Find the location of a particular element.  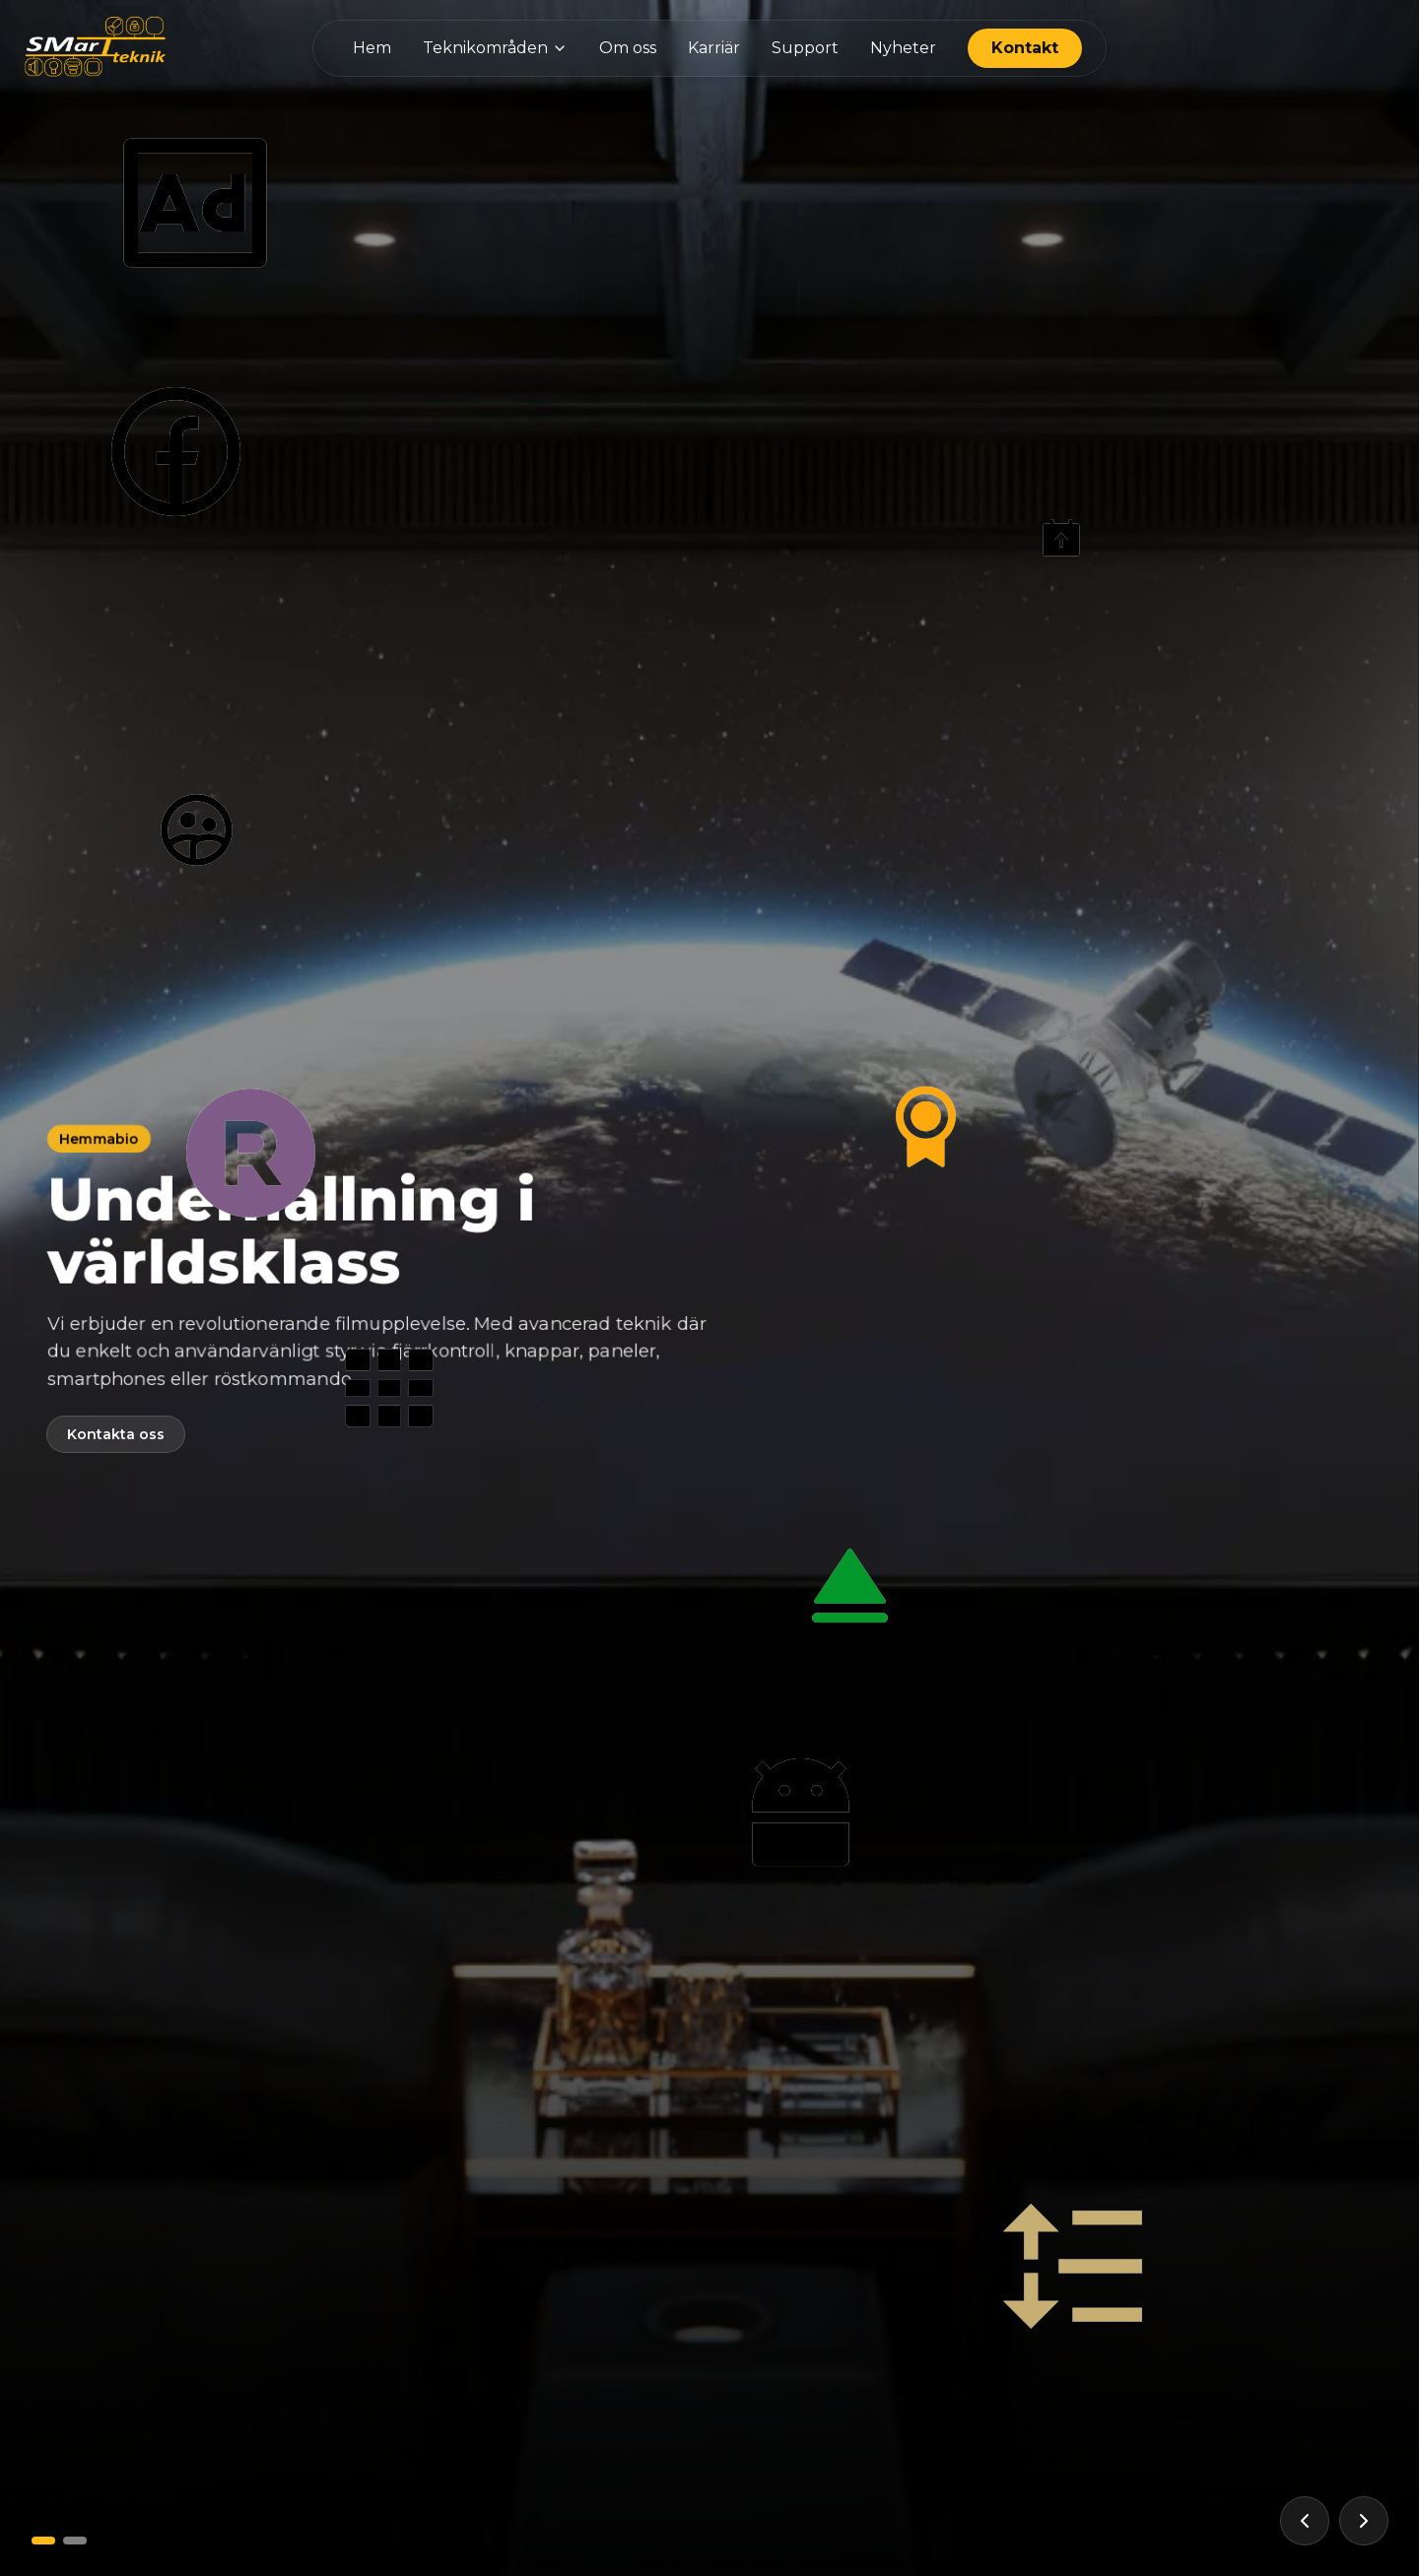

android operating system logo is located at coordinates (800, 1812).